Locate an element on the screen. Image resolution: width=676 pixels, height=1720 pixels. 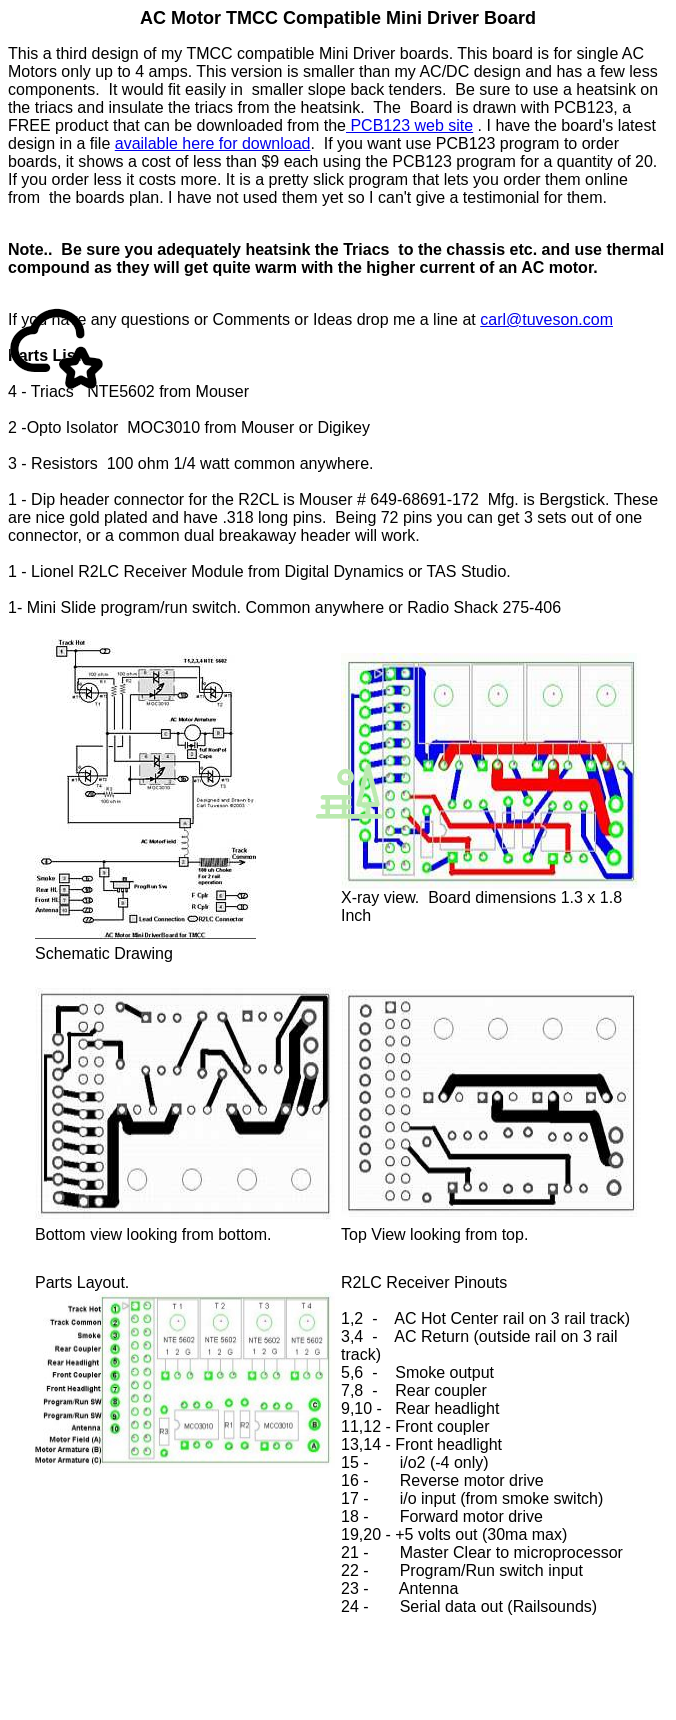
mark cloud content as favorite is located at coordinates (56, 342).